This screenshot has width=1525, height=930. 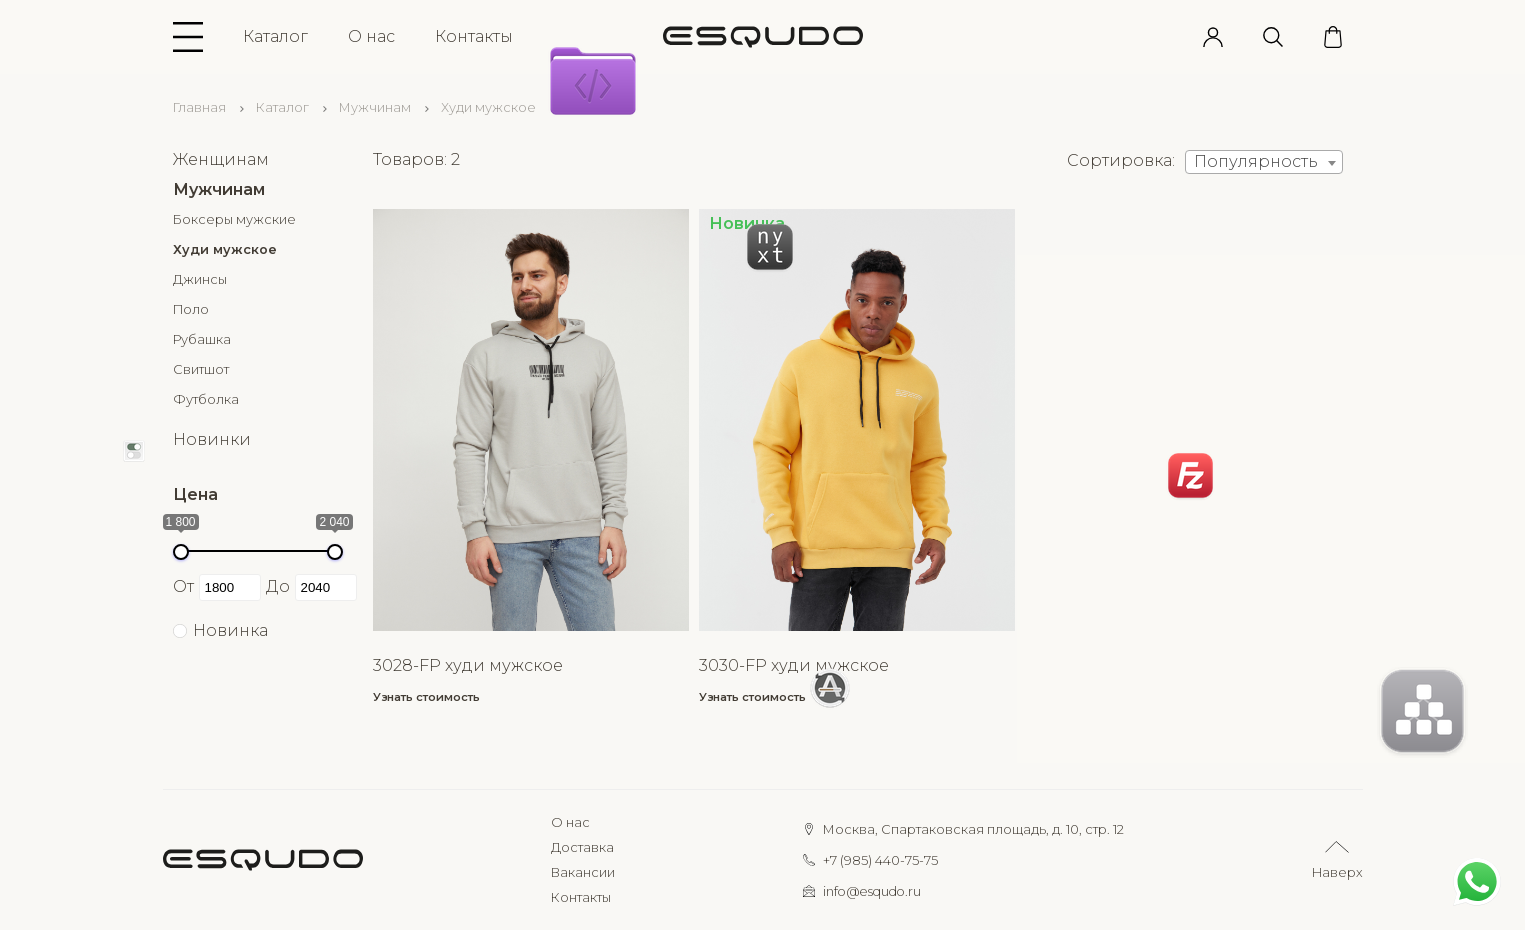 What do you see at coordinates (1190, 475) in the screenshot?
I see `open FileZilla FTP client` at bounding box center [1190, 475].